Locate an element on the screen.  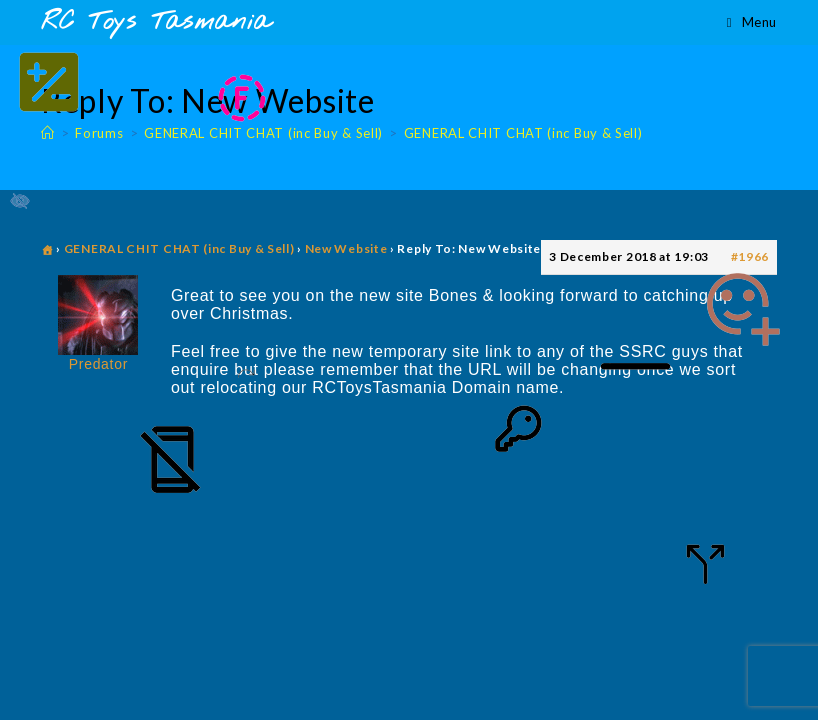
minimize the current window is located at coordinates (635, 343).